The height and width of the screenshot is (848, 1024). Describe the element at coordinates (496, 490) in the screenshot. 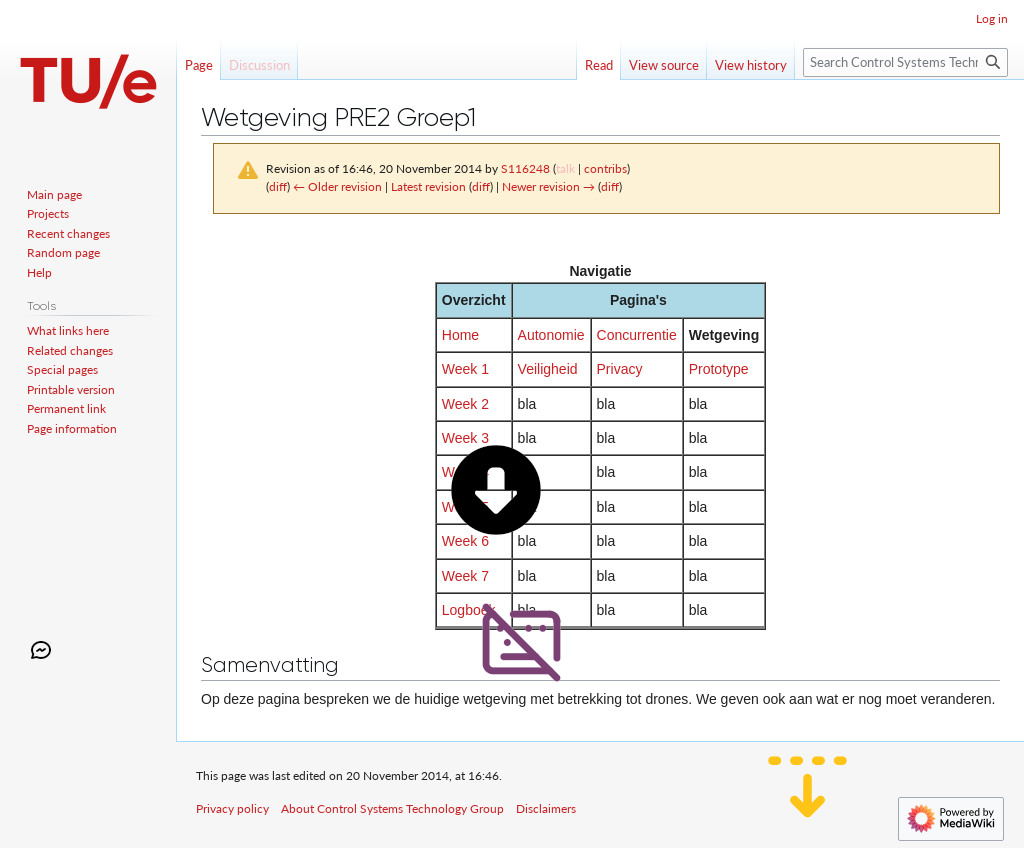

I see `download a file or content` at that location.